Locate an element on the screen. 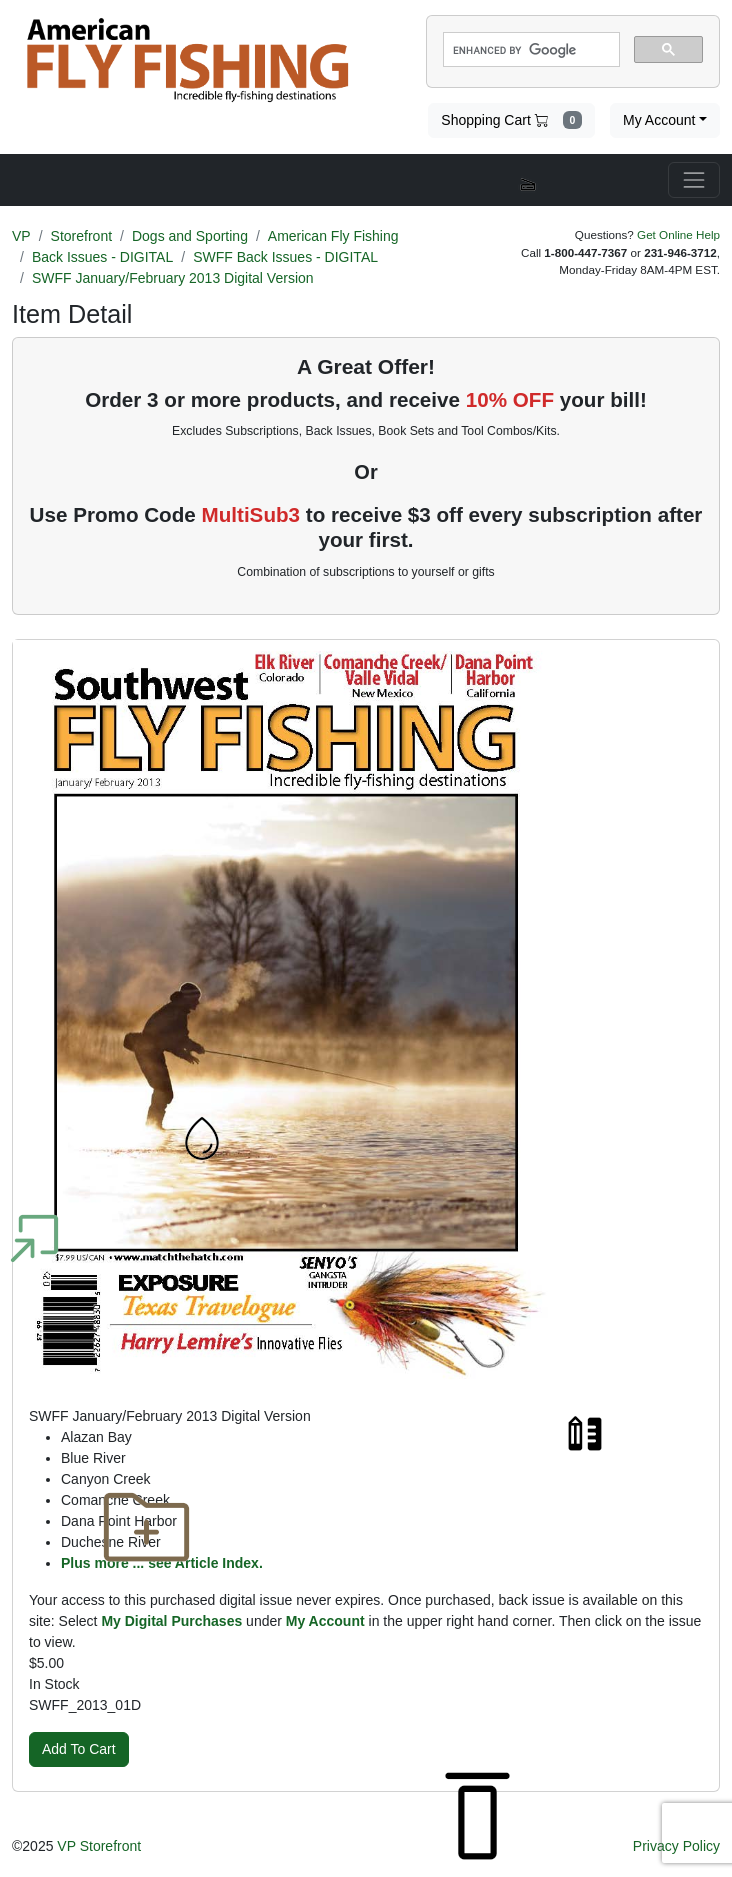 Image resolution: width=732 pixels, height=1877 pixels. create a new folder is located at coordinates (146, 1525).